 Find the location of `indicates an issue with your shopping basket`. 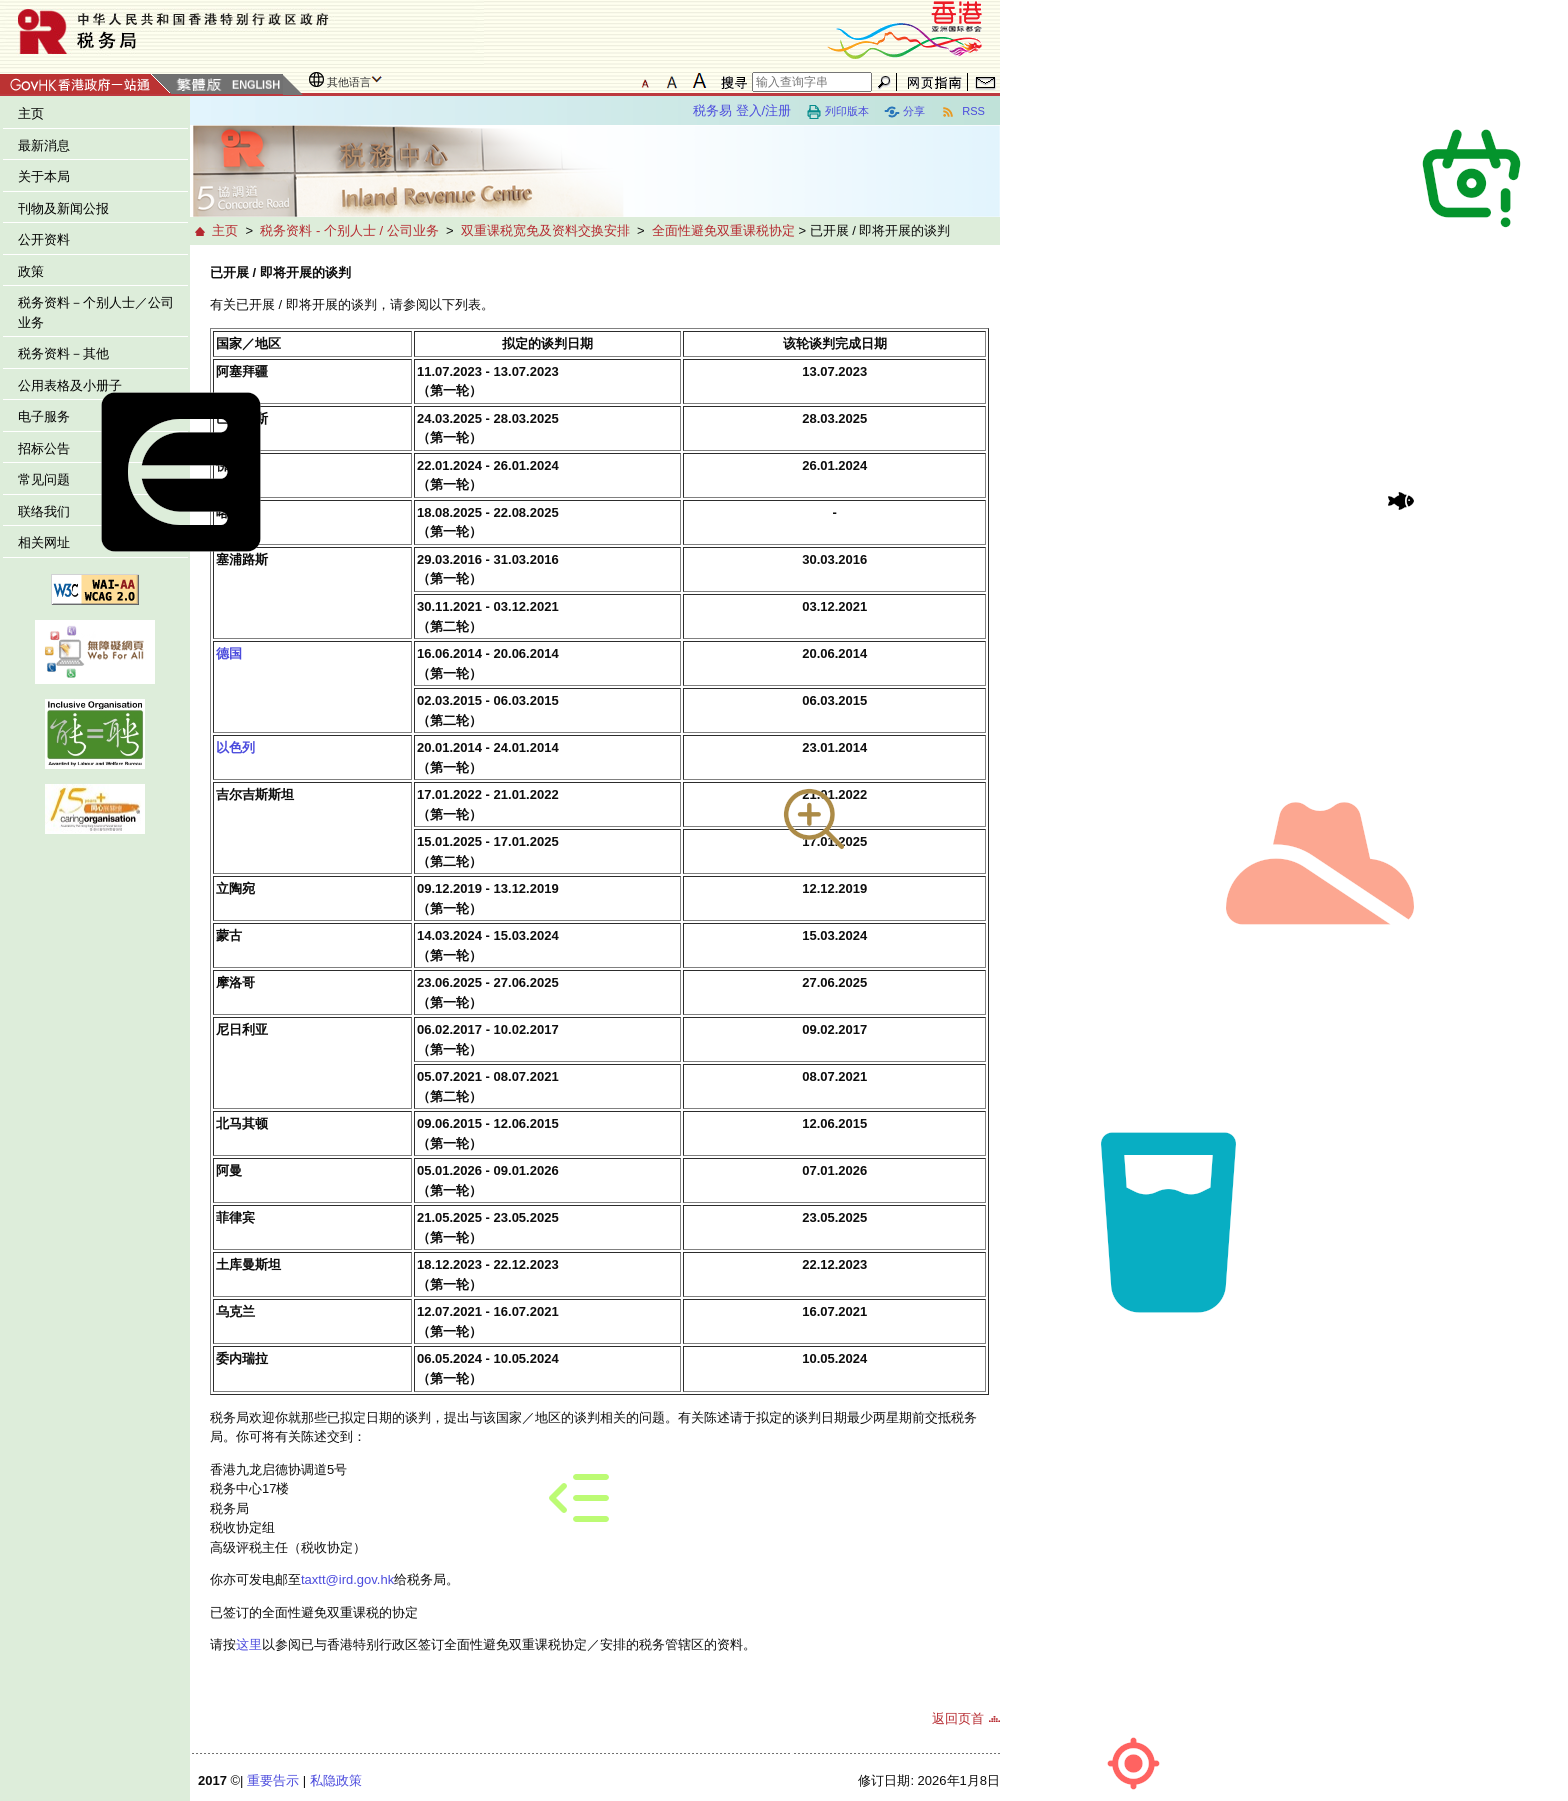

indicates an issue with your shopping basket is located at coordinates (1471, 173).